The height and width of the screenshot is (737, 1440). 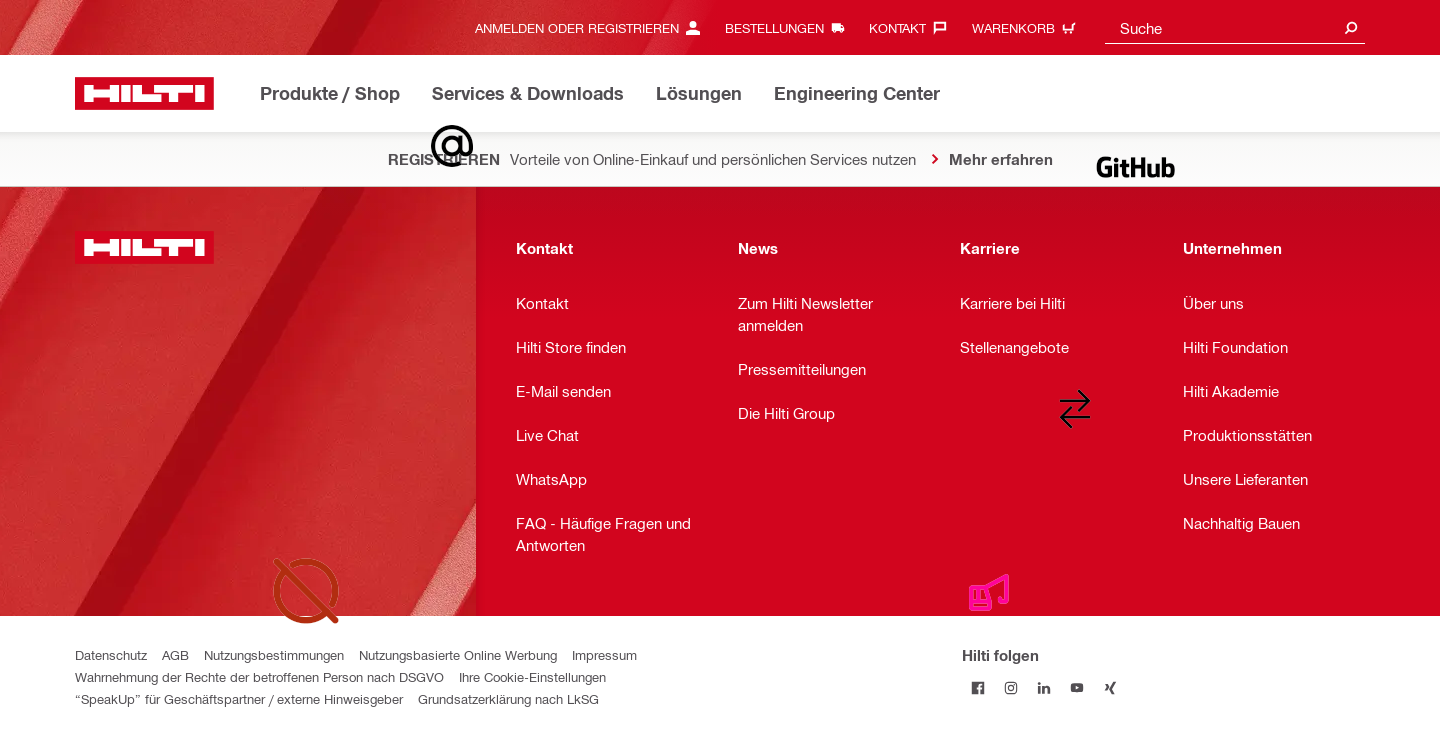 What do you see at coordinates (306, 591) in the screenshot?
I see `do not dry clean this item` at bounding box center [306, 591].